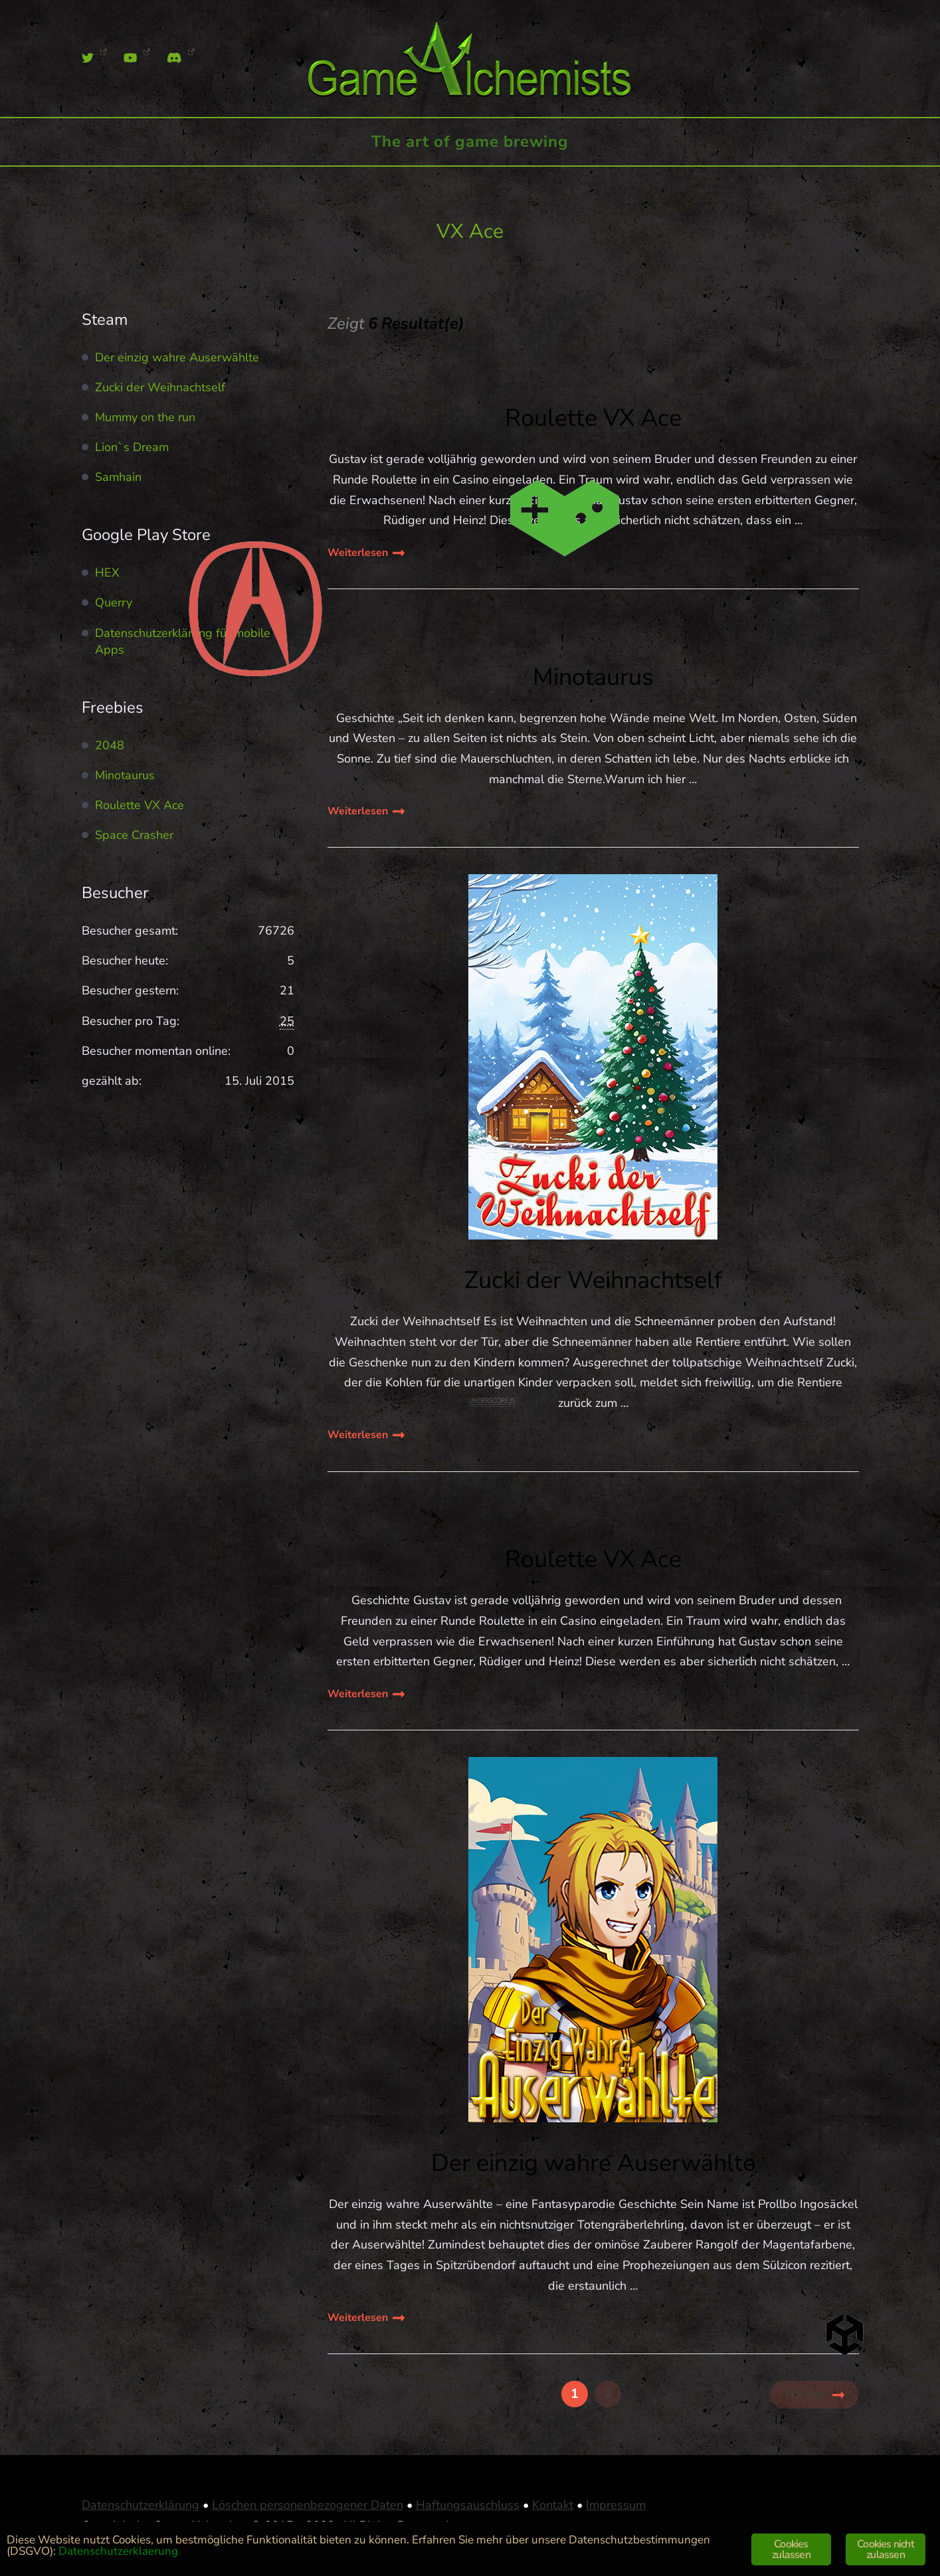  I want to click on underscore.js library logo, so click(492, 1402).